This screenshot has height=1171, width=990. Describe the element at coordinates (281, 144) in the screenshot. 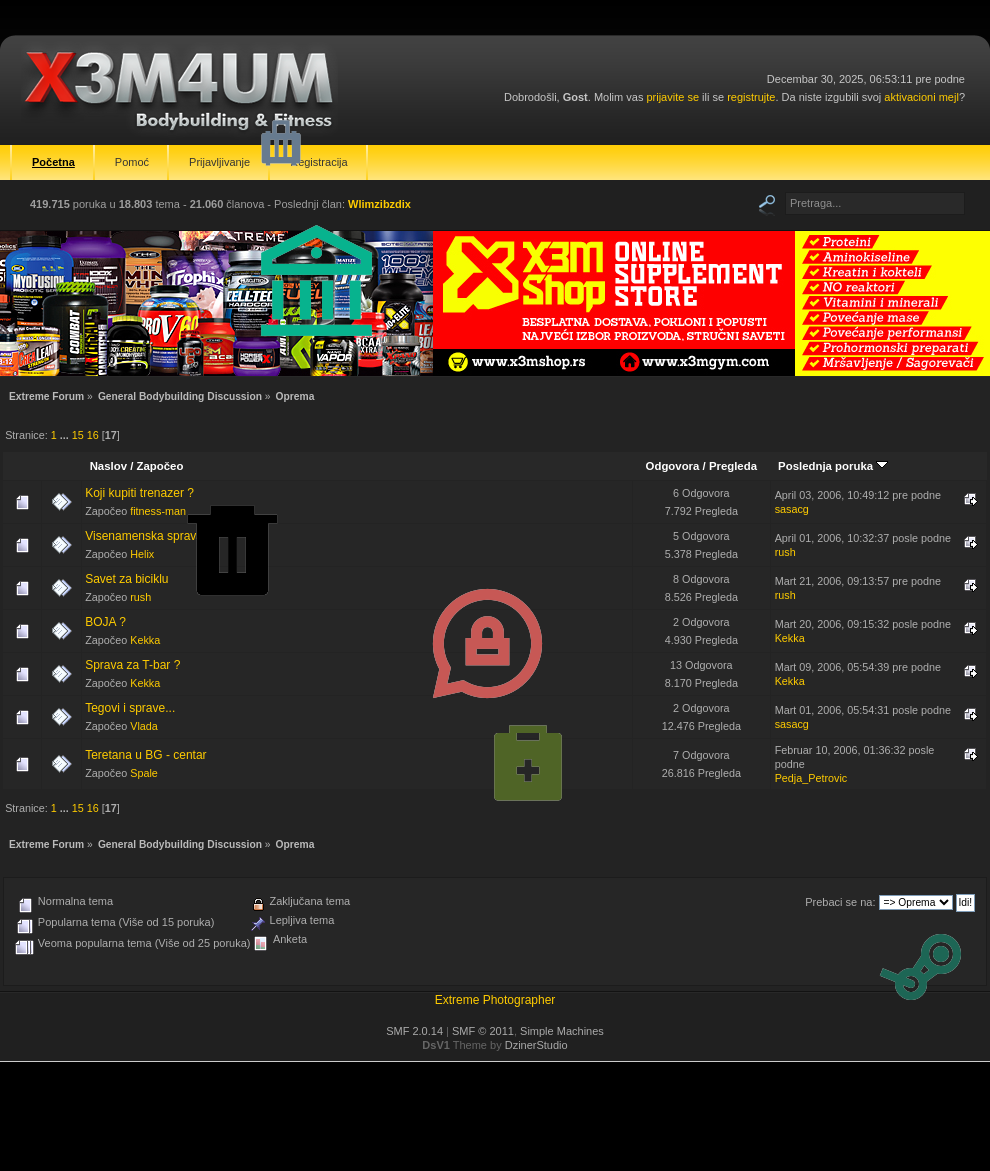

I see `access travel or trip planning features` at that location.